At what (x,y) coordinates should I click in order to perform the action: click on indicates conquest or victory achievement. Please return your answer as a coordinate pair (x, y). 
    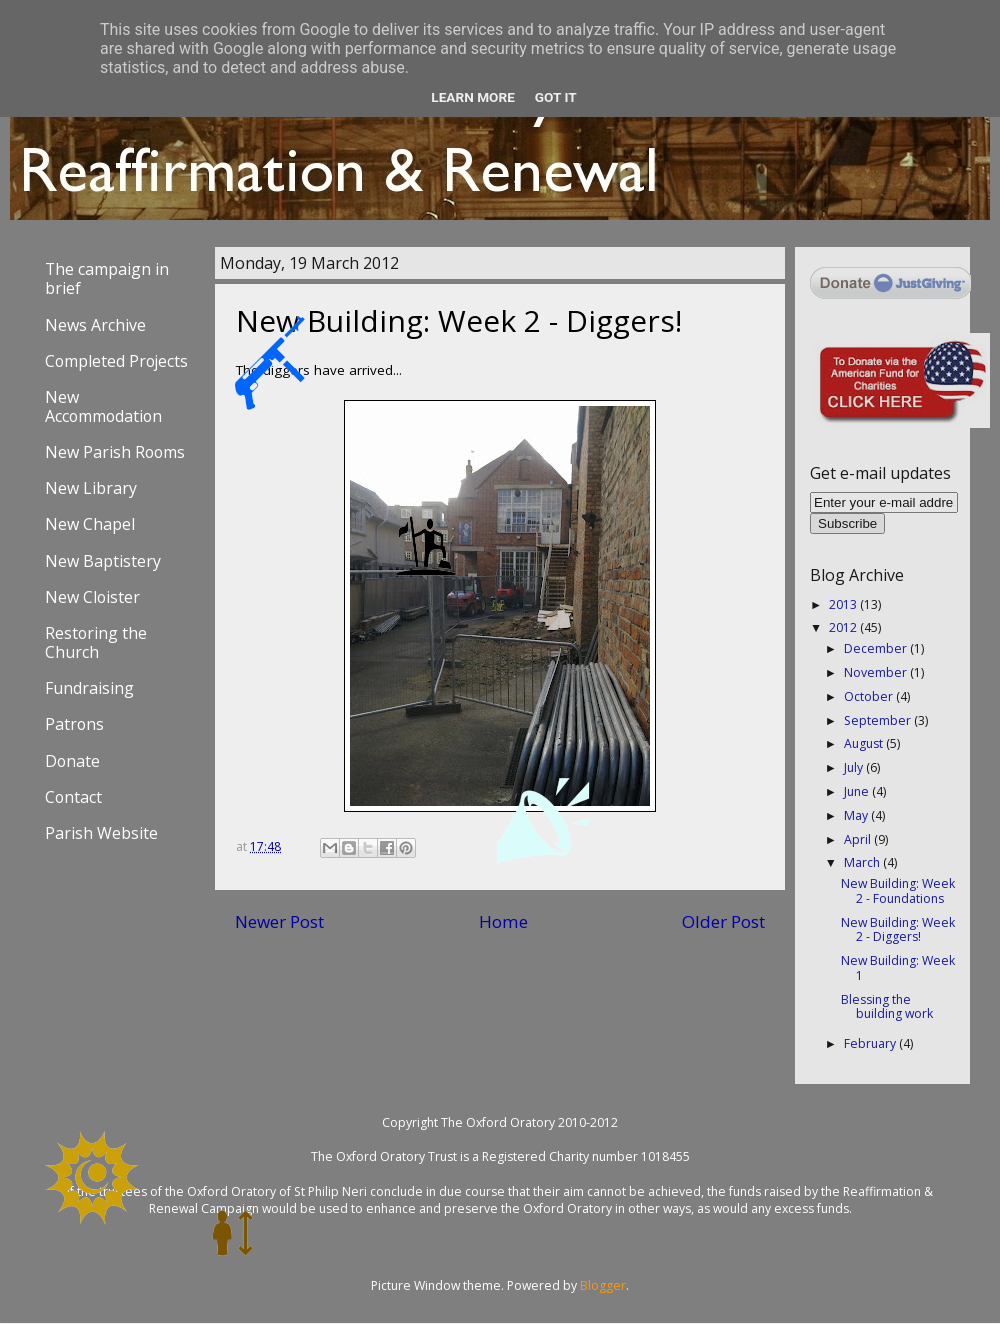
    Looking at the image, I should click on (426, 546).